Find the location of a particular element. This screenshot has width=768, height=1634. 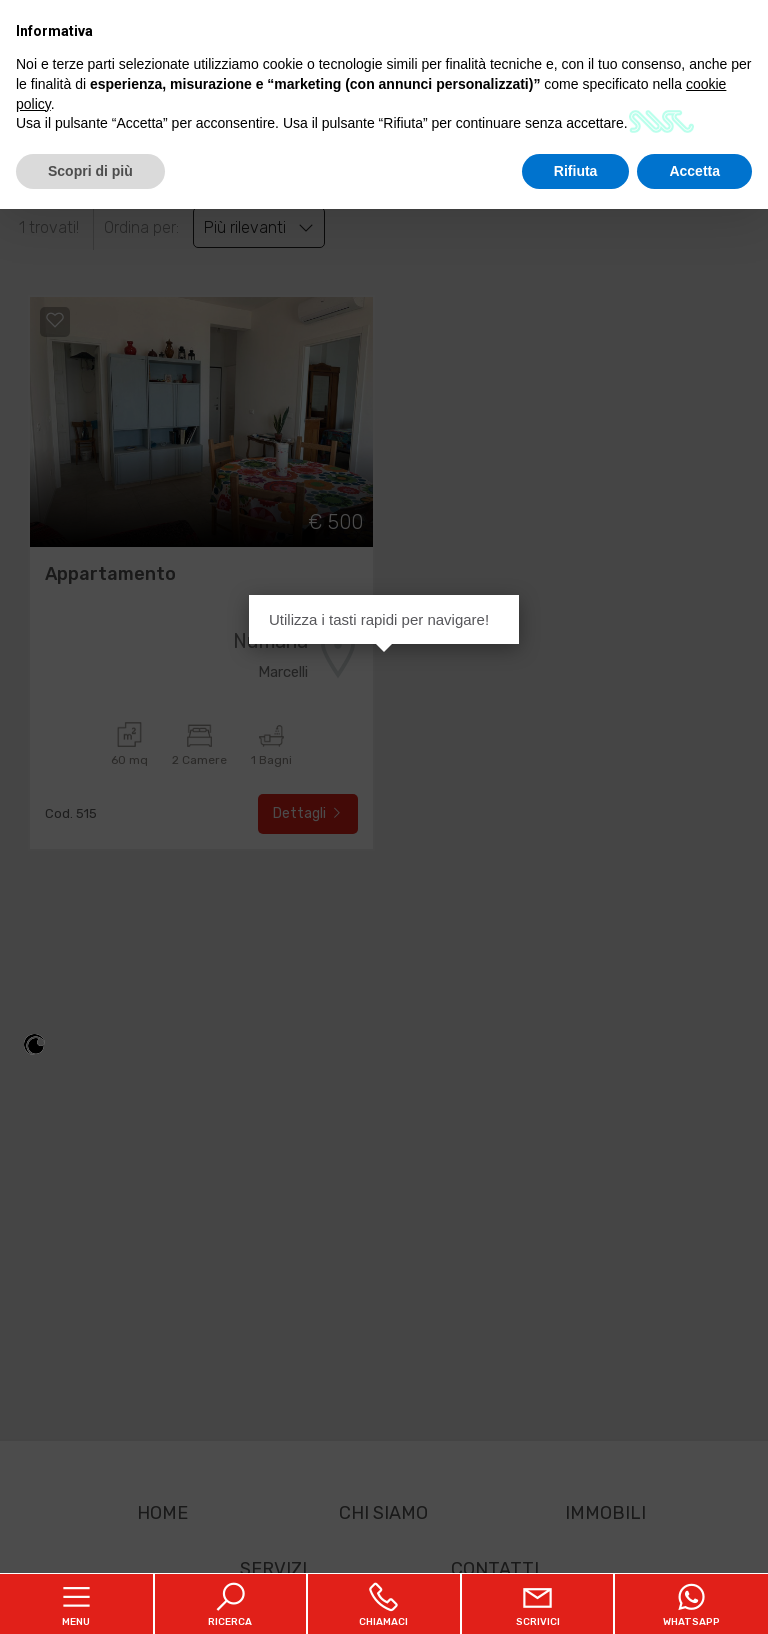

visit the SWC (Speedy Web Compiler) website or documentation is located at coordinates (661, 121).